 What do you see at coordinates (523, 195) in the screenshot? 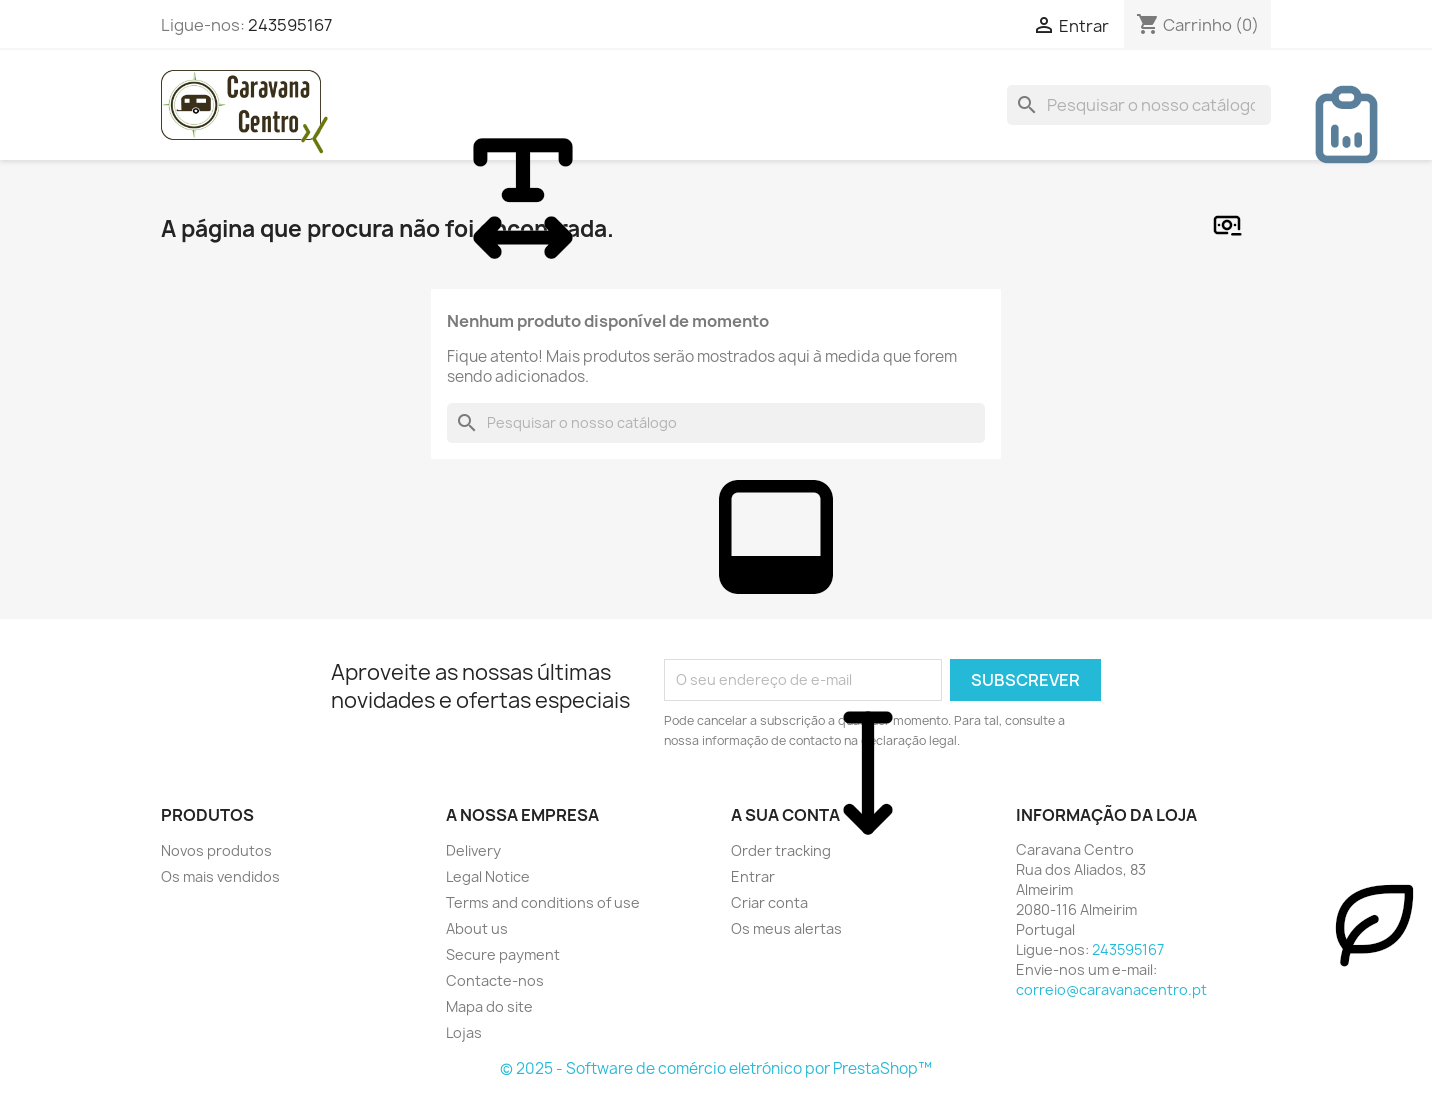
I see `adjust text width or horizontal spacing` at bounding box center [523, 195].